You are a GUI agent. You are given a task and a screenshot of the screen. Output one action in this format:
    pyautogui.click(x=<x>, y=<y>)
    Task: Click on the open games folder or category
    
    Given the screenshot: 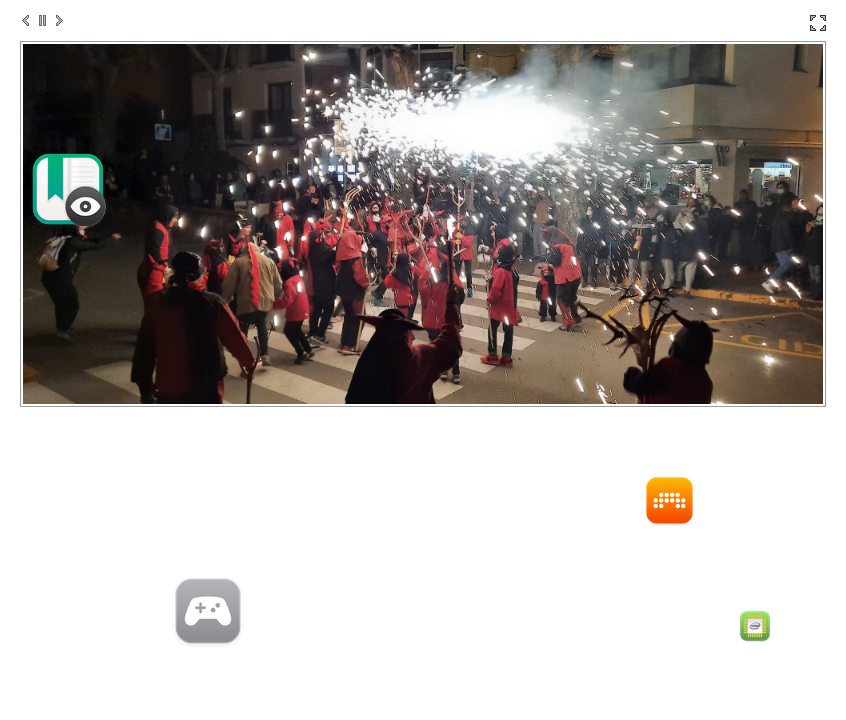 What is the action you would take?
    pyautogui.click(x=208, y=611)
    